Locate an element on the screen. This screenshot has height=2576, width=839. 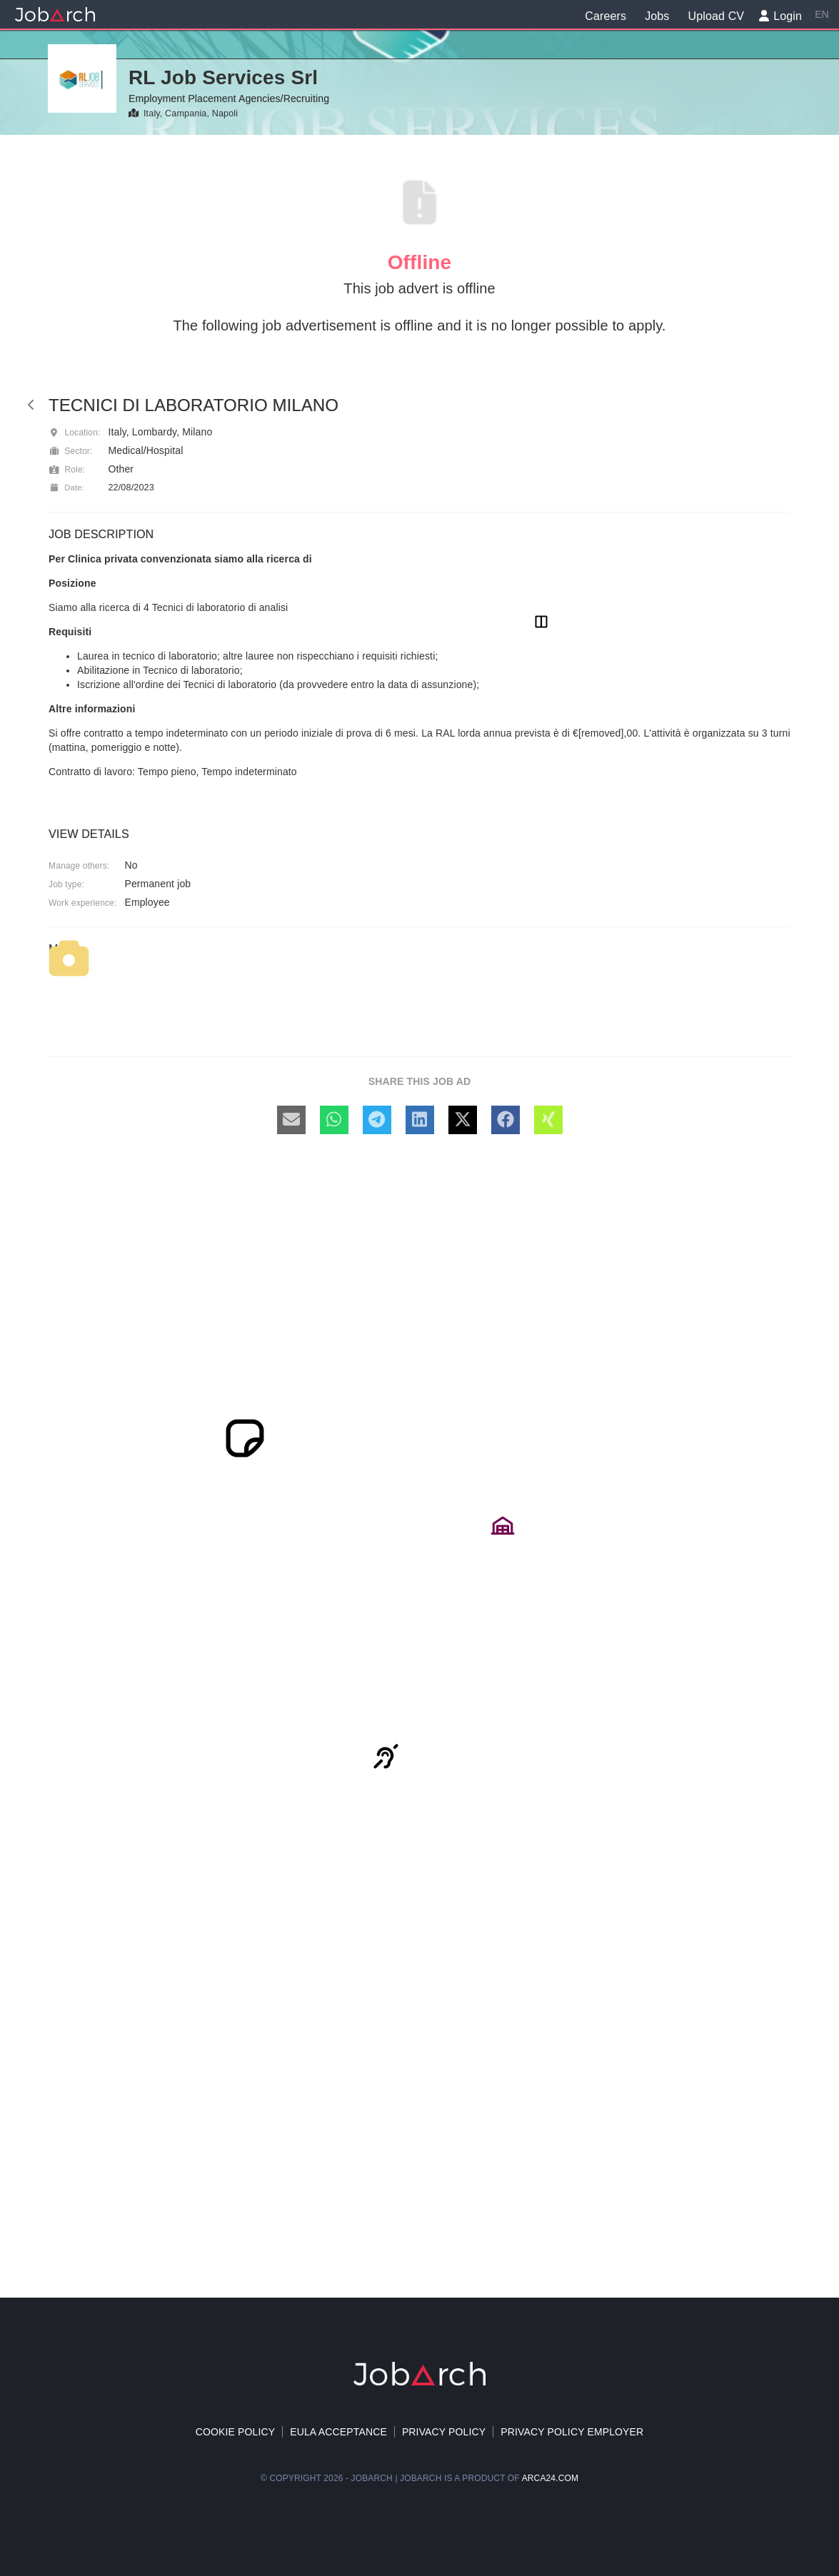
take a photo is located at coordinates (69, 958).